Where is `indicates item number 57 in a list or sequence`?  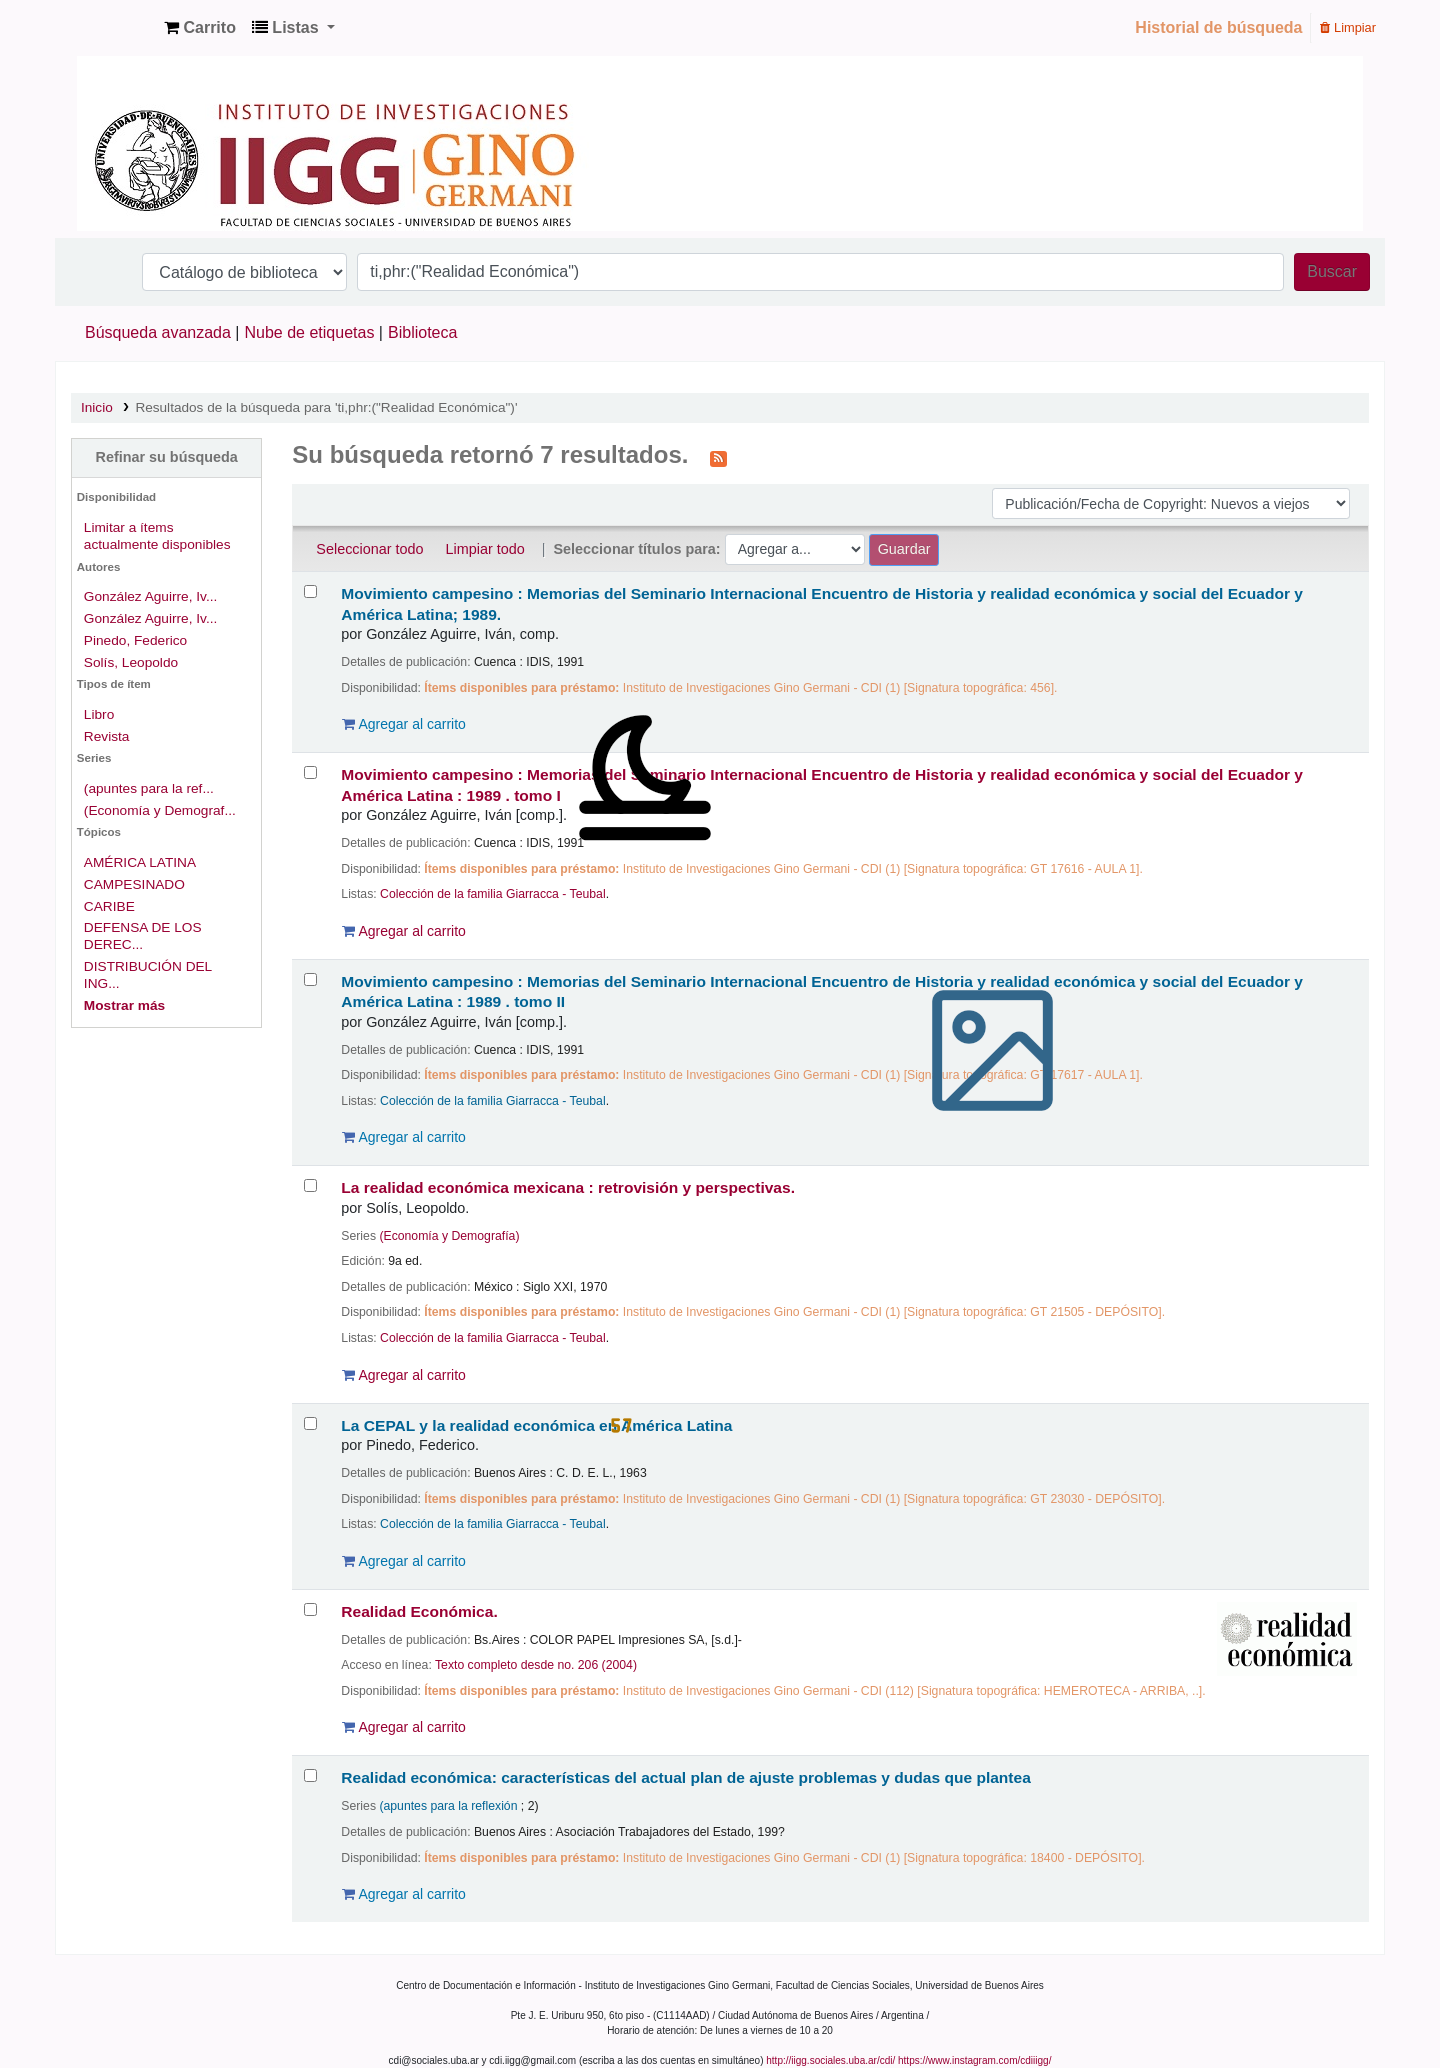
indicates item number 57 in a list or sequence is located at coordinates (621, 1425).